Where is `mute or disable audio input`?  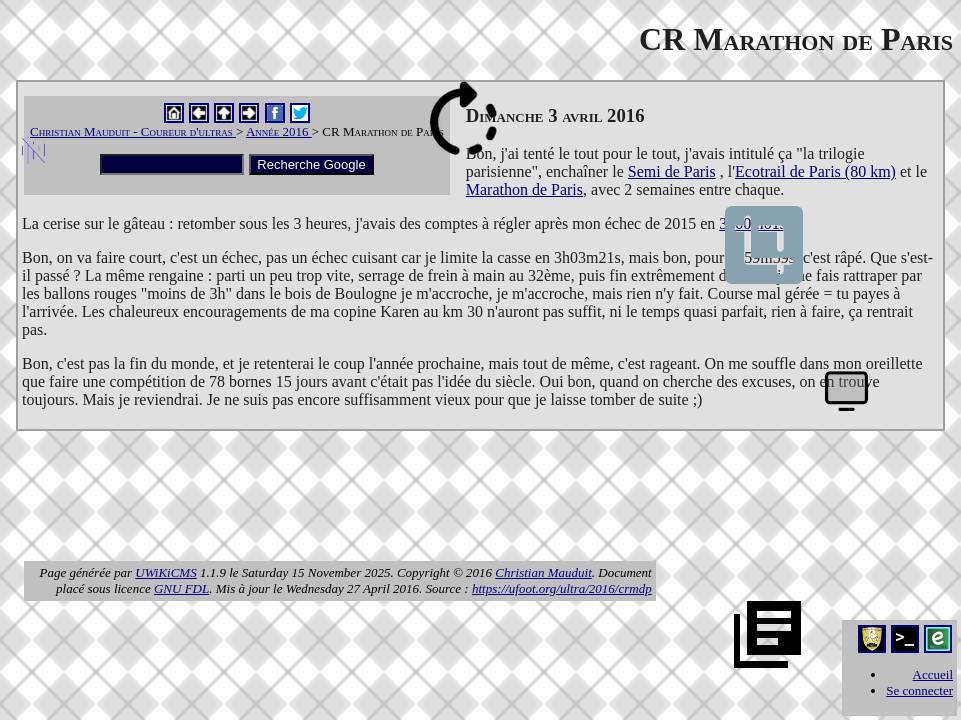 mute or disable audio input is located at coordinates (33, 150).